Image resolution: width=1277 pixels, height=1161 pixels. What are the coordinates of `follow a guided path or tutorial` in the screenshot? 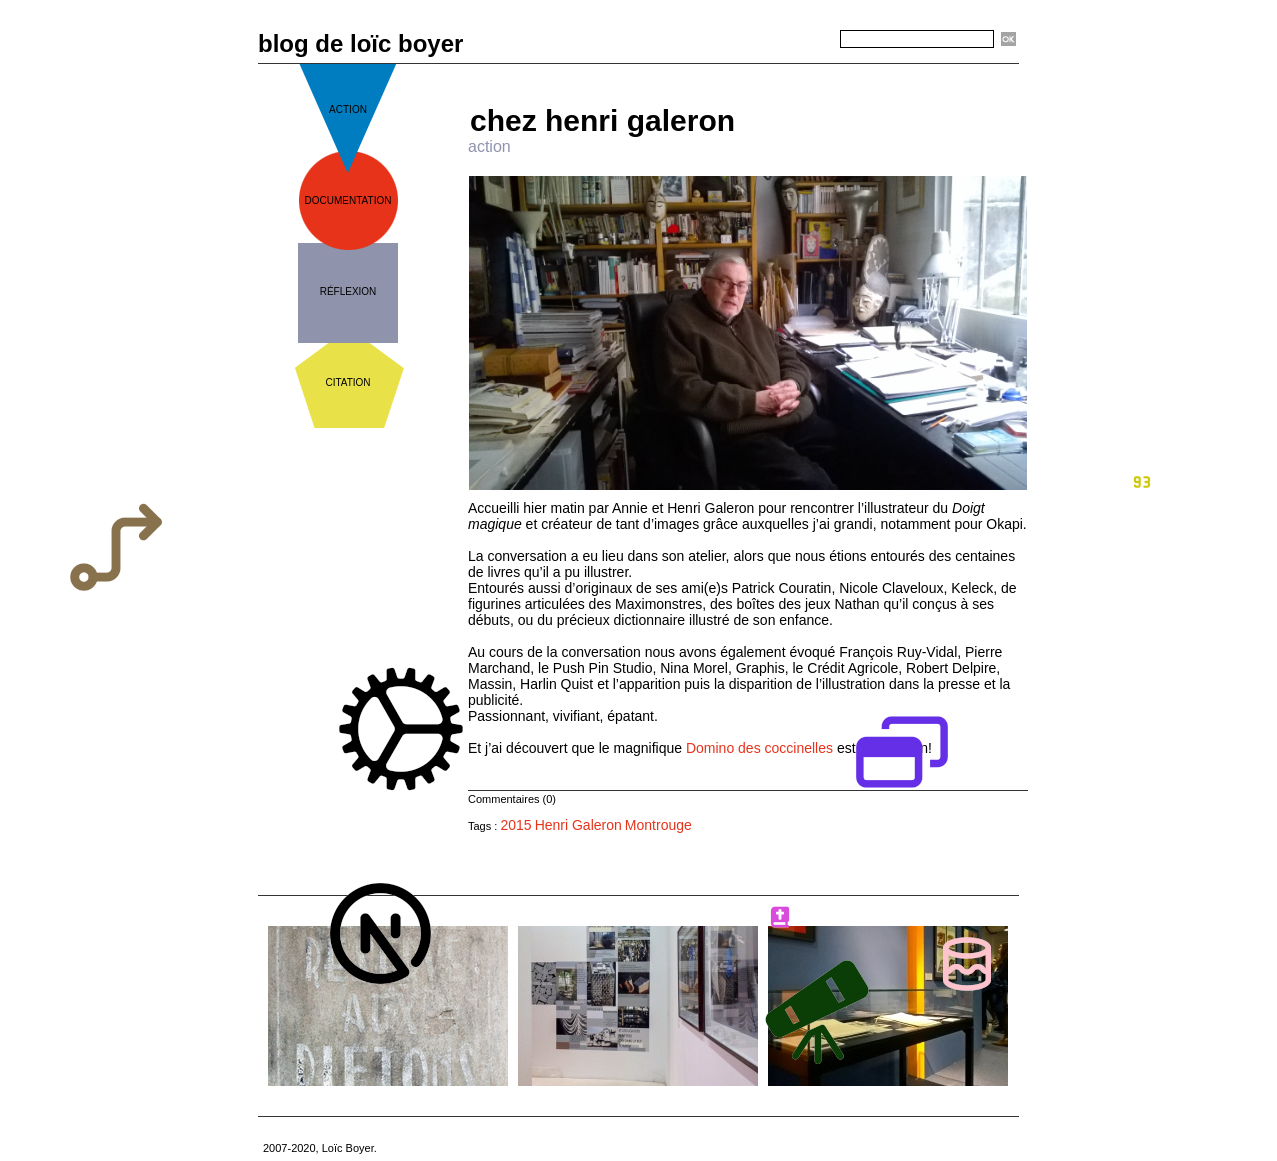 It's located at (116, 545).